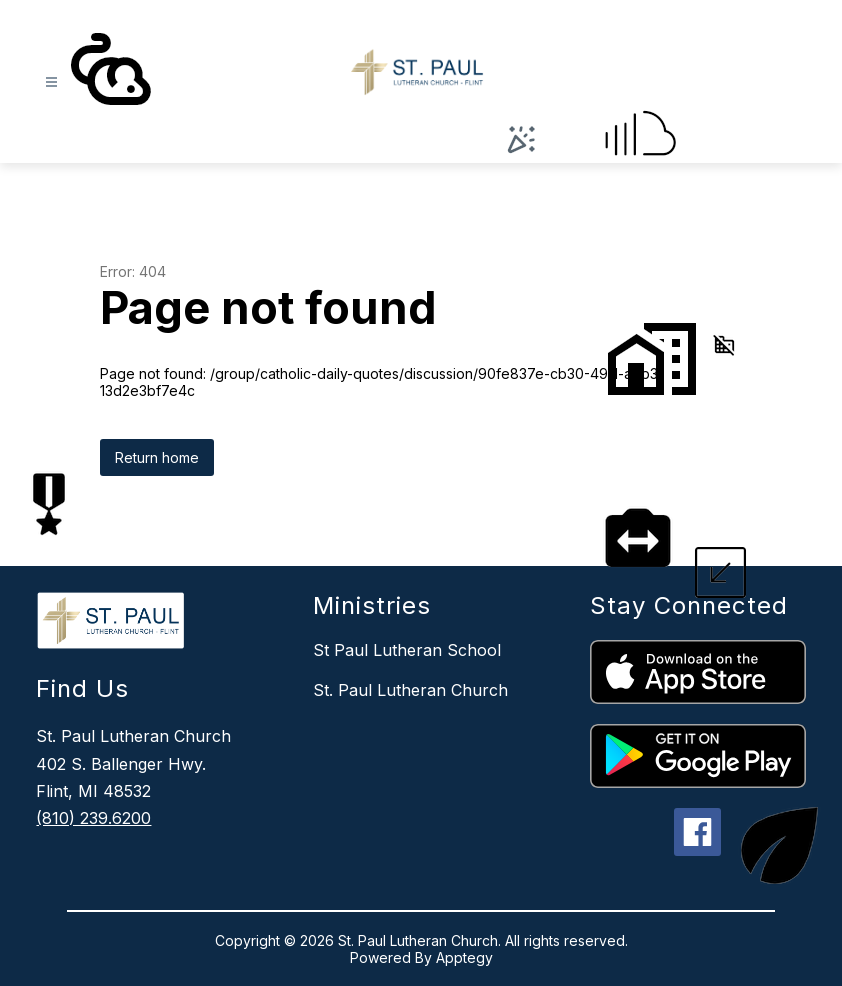  I want to click on open soundcloud app, so click(639, 135).